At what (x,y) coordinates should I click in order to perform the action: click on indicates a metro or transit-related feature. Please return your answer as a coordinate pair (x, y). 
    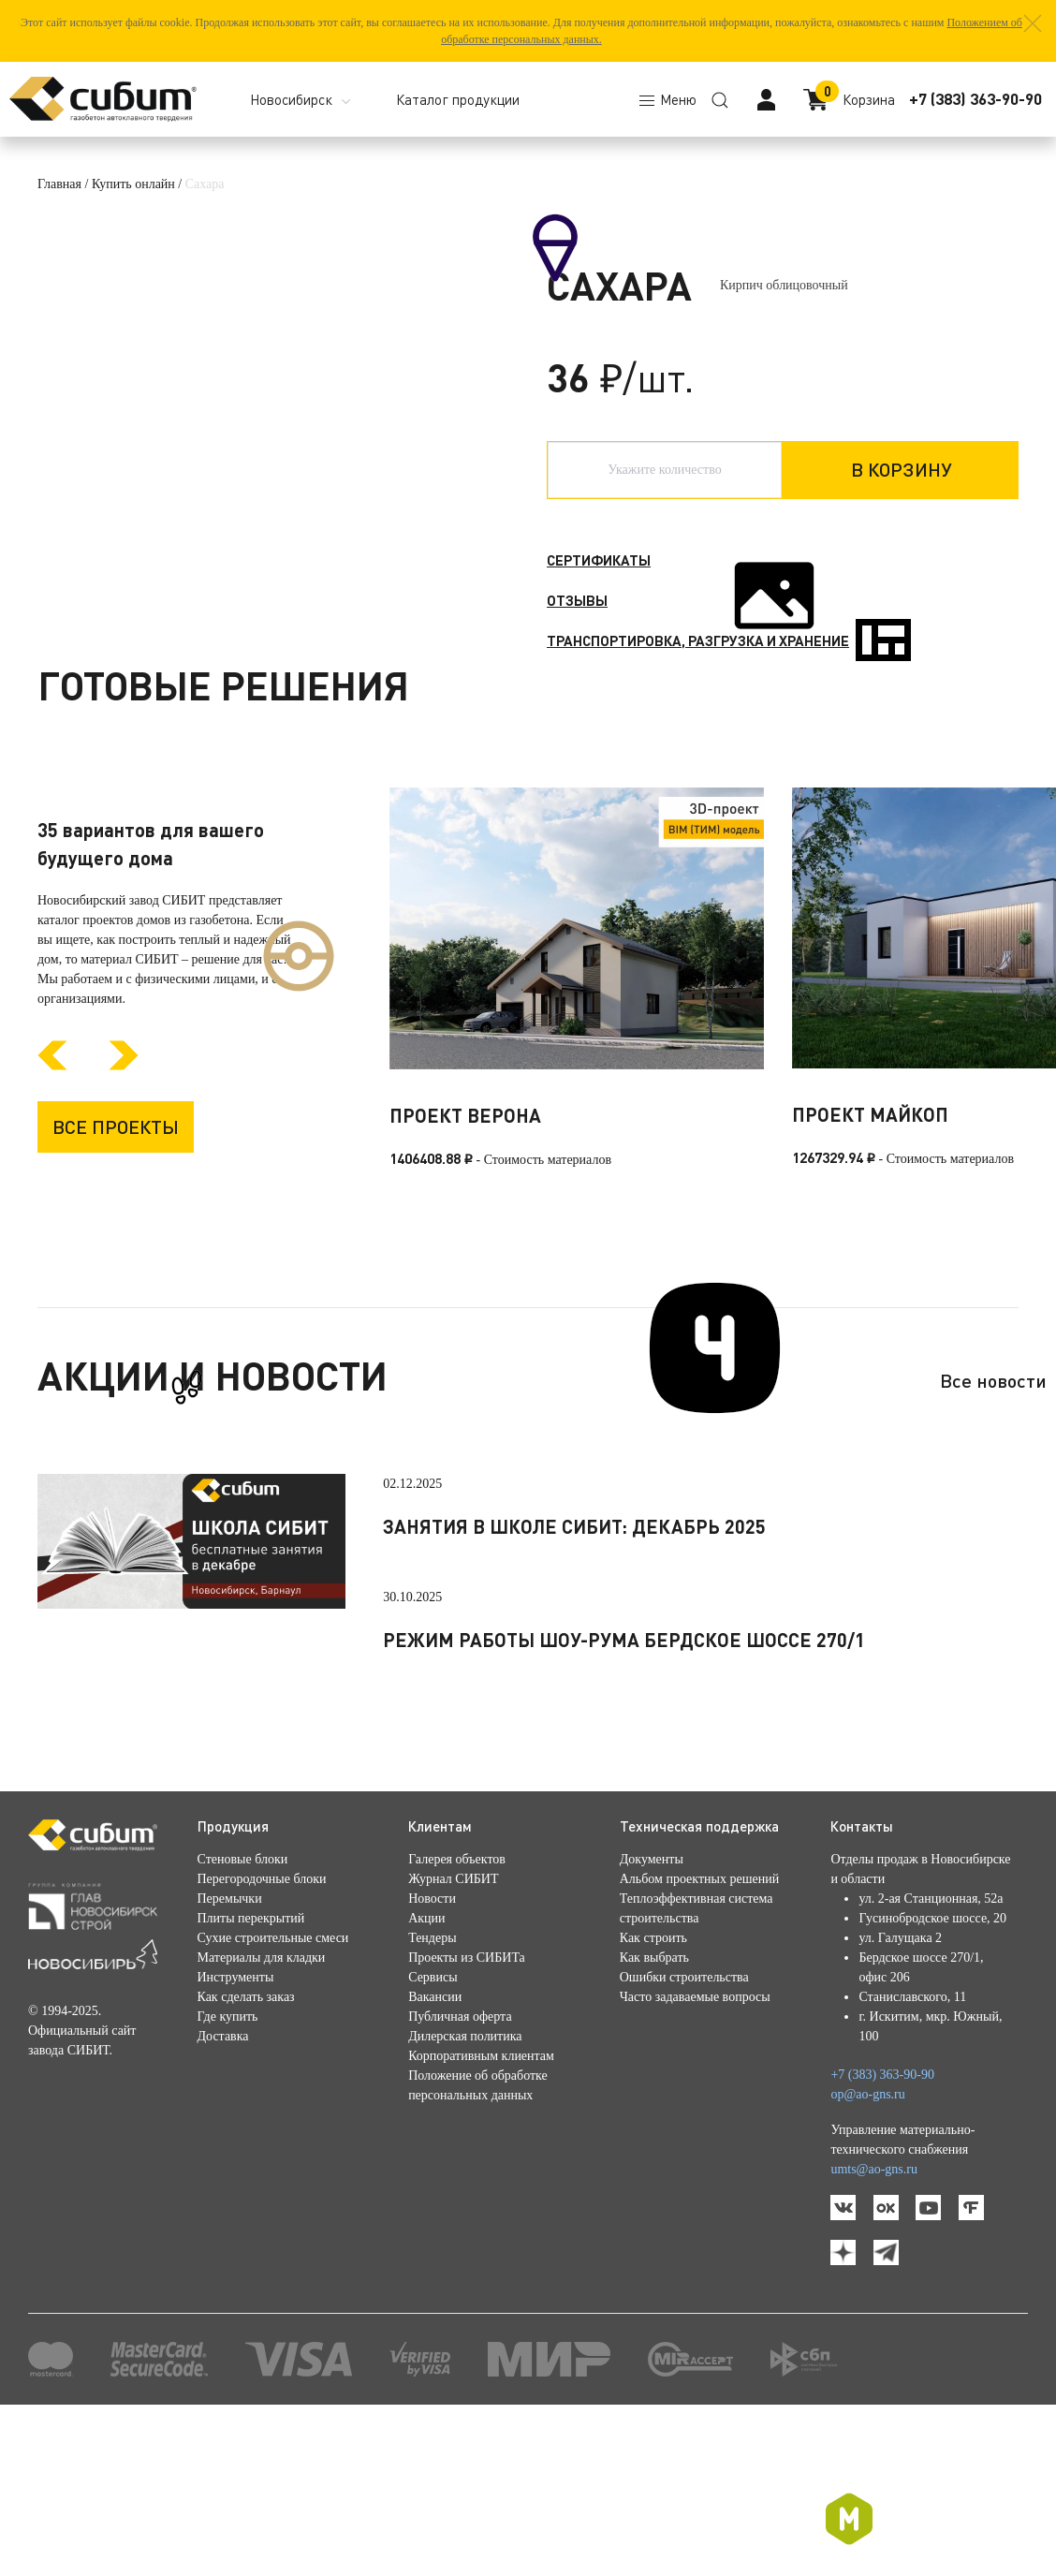
    Looking at the image, I should click on (849, 2519).